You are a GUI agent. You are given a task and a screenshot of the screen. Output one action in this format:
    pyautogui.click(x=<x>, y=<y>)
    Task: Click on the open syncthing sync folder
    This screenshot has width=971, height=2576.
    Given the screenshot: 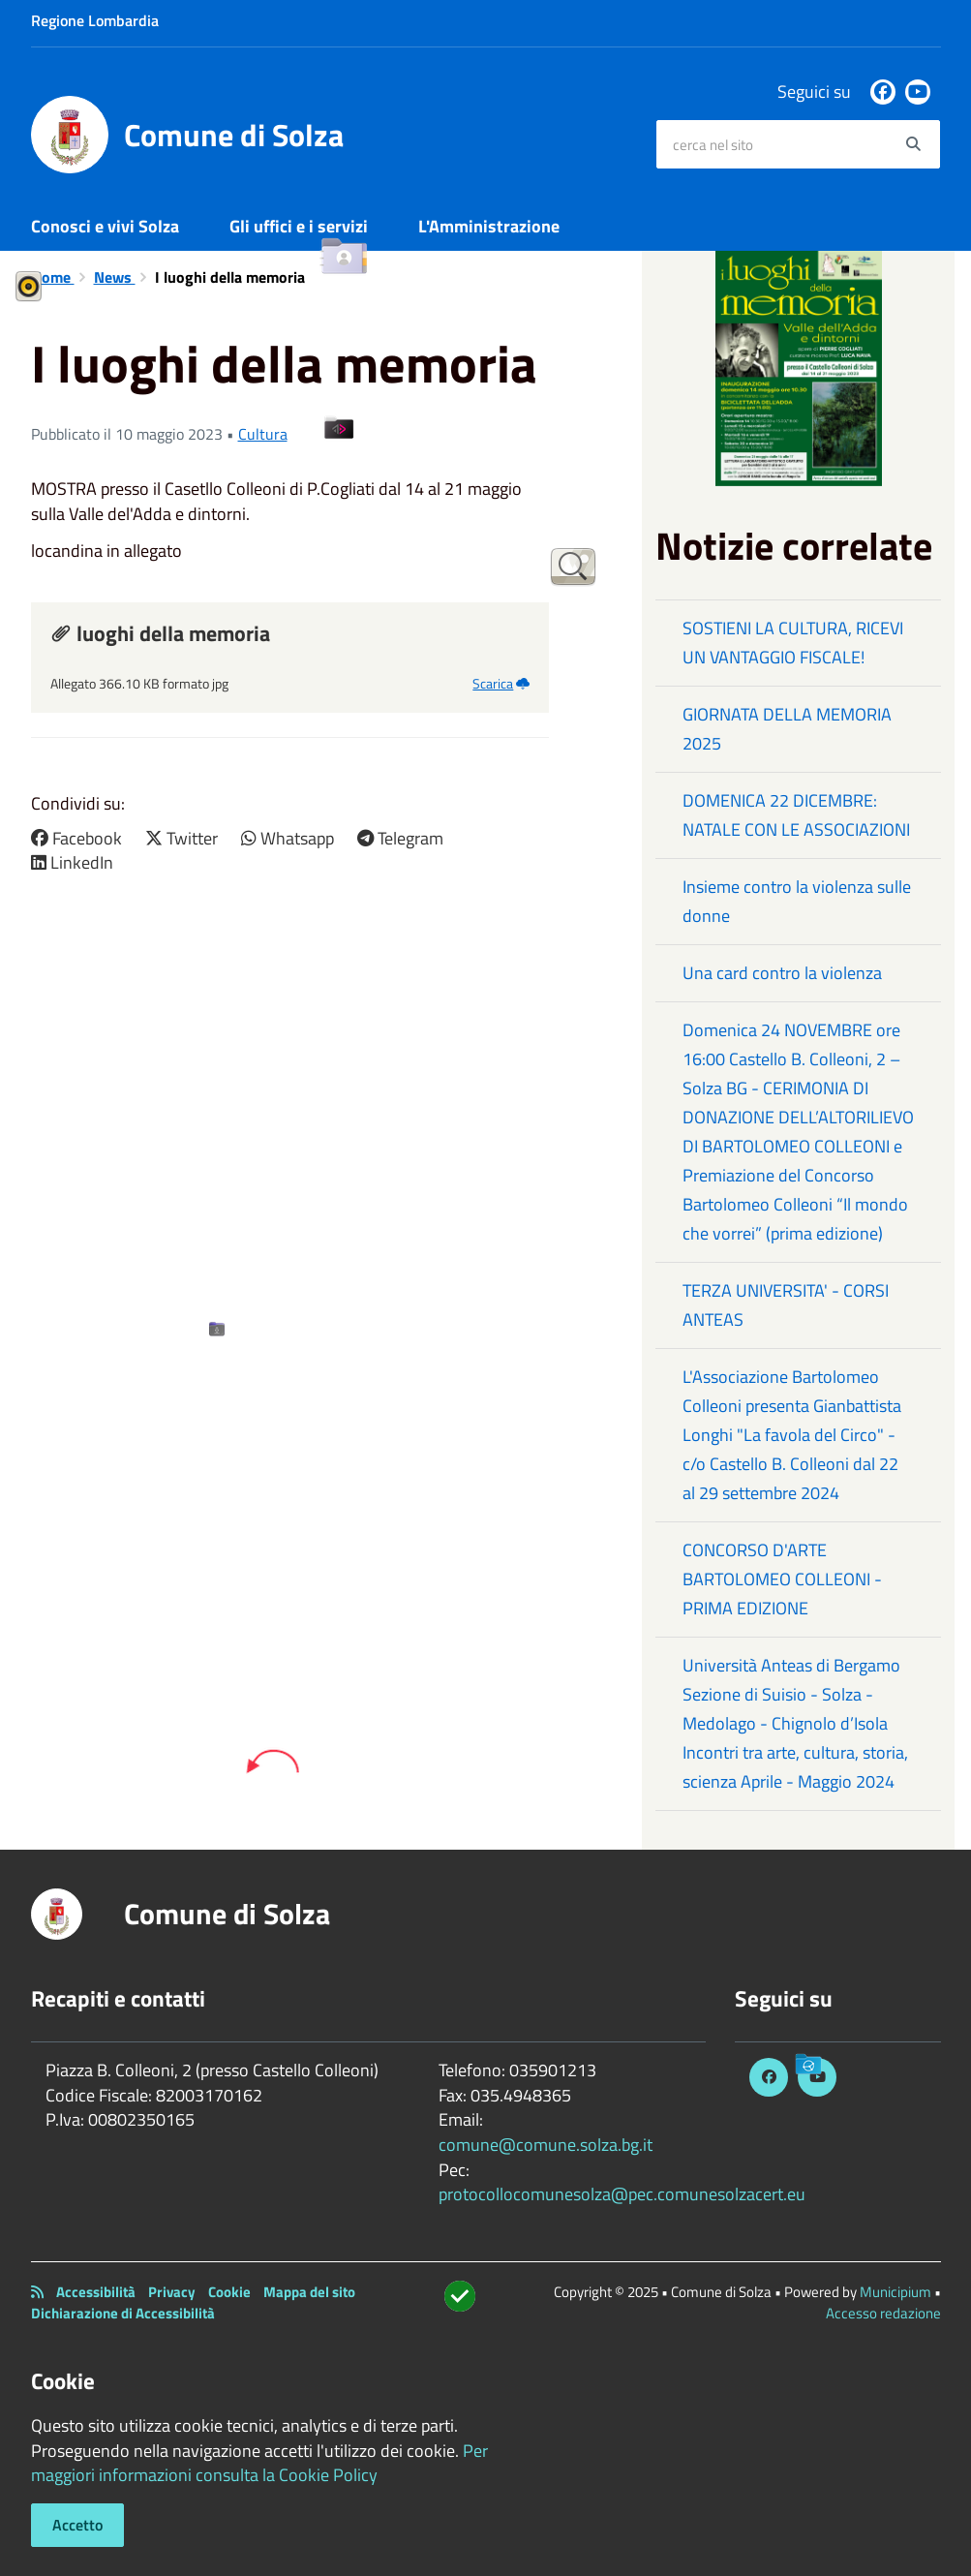 What is the action you would take?
    pyautogui.click(x=808, y=2065)
    